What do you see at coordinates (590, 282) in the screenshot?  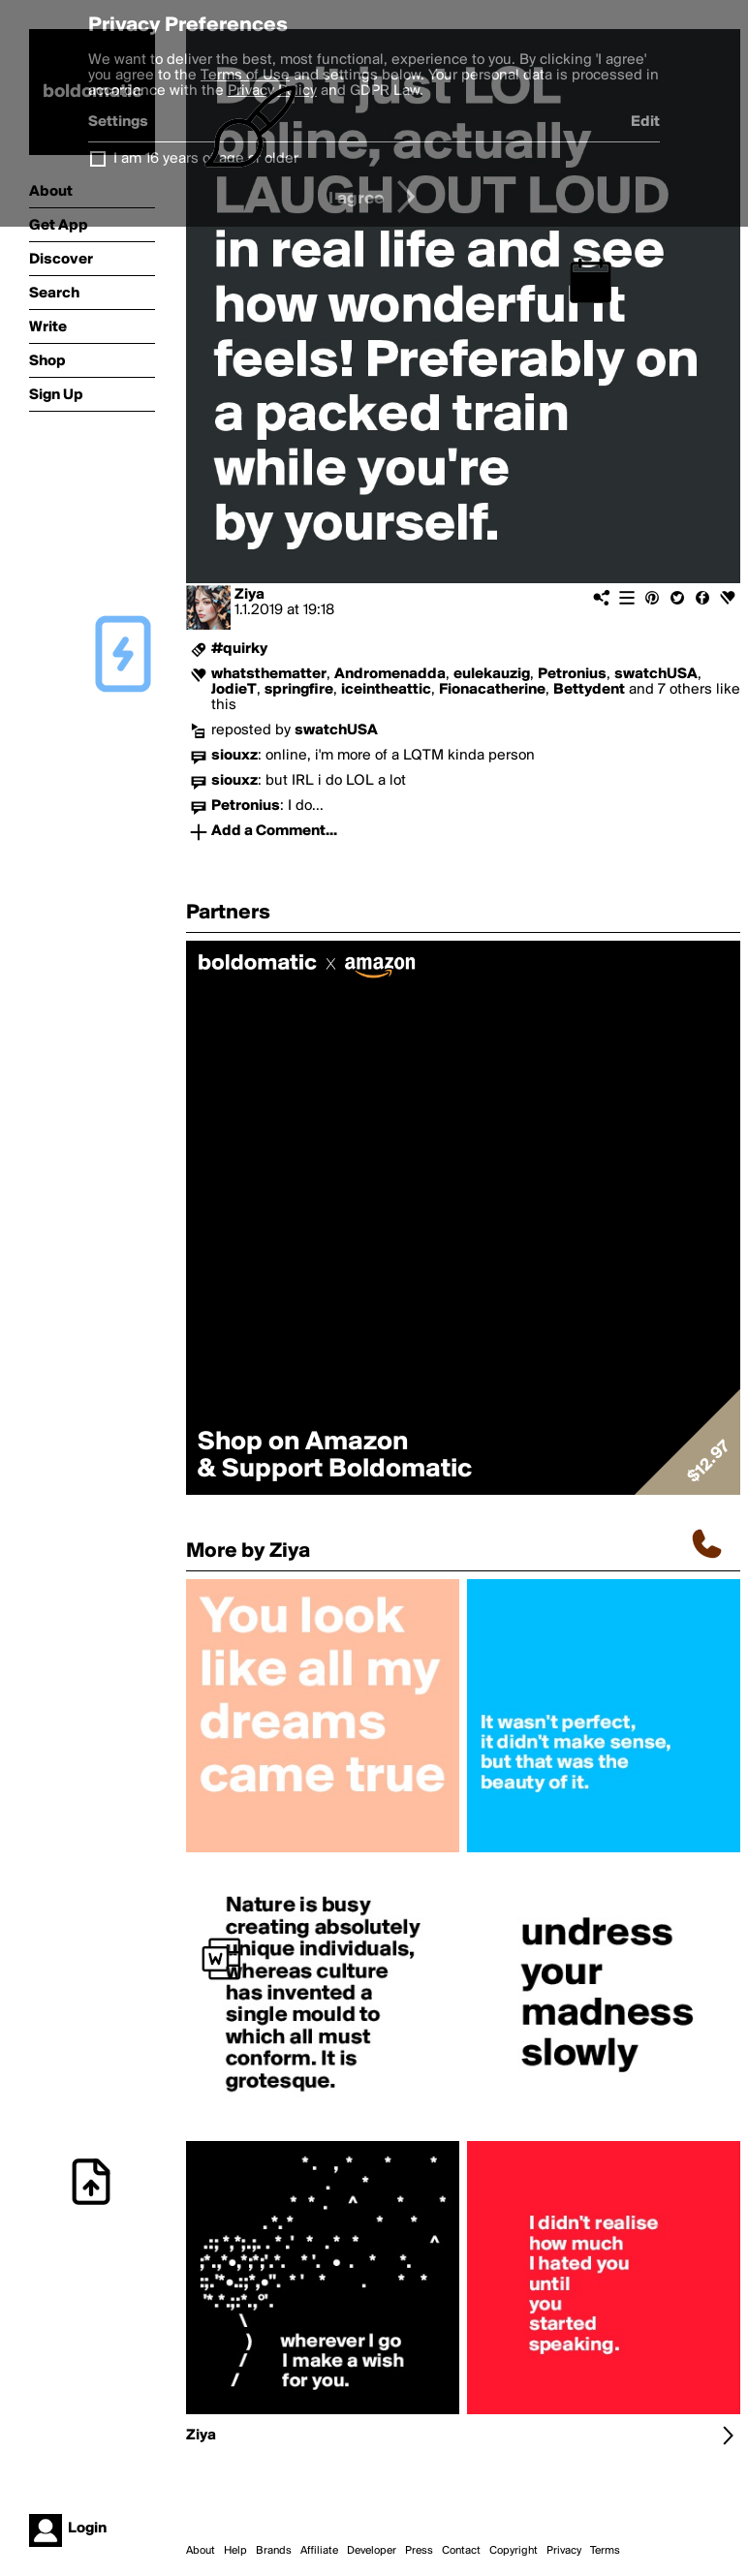 I see `view calendar or schedule` at bounding box center [590, 282].